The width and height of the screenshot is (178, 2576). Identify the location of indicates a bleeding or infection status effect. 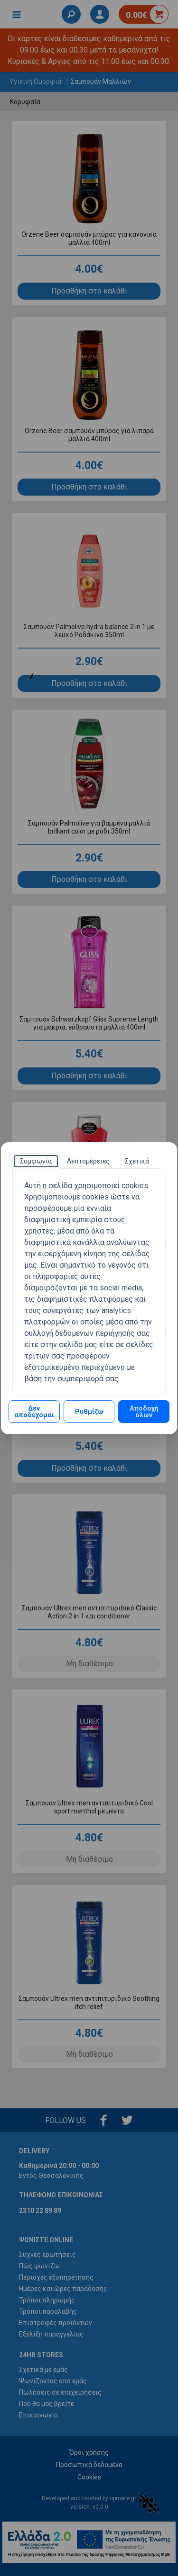
(148, 2503).